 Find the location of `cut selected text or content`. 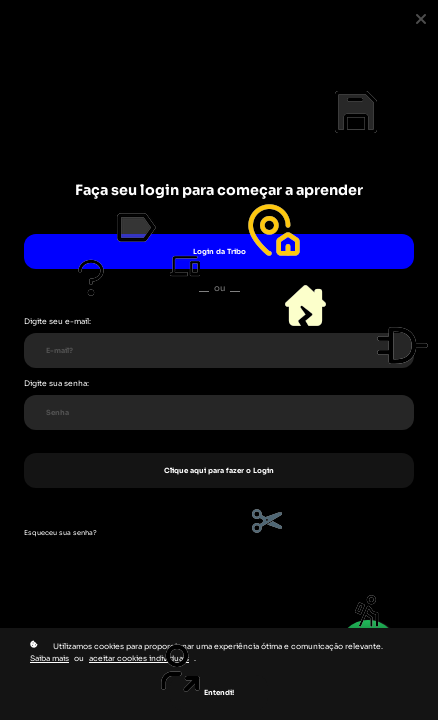

cut selected text or content is located at coordinates (267, 521).